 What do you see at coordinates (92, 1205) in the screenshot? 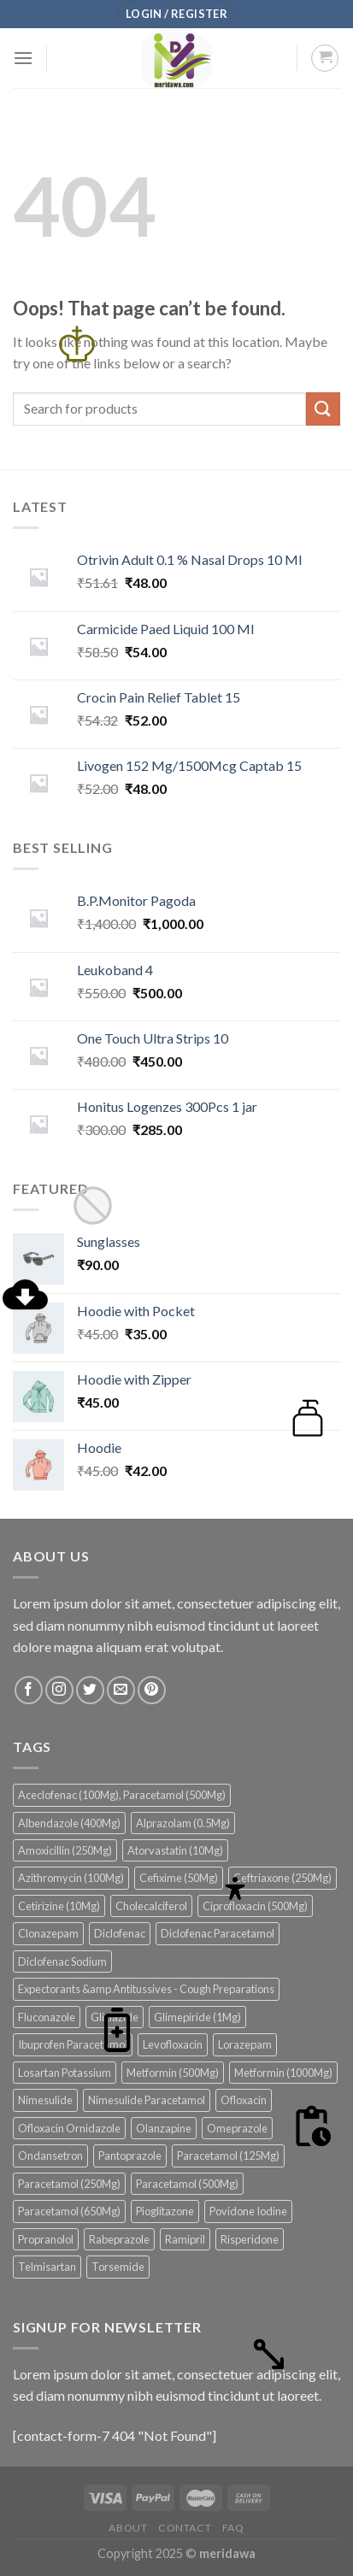
I see `indicates a prohibited or restricted action` at bounding box center [92, 1205].